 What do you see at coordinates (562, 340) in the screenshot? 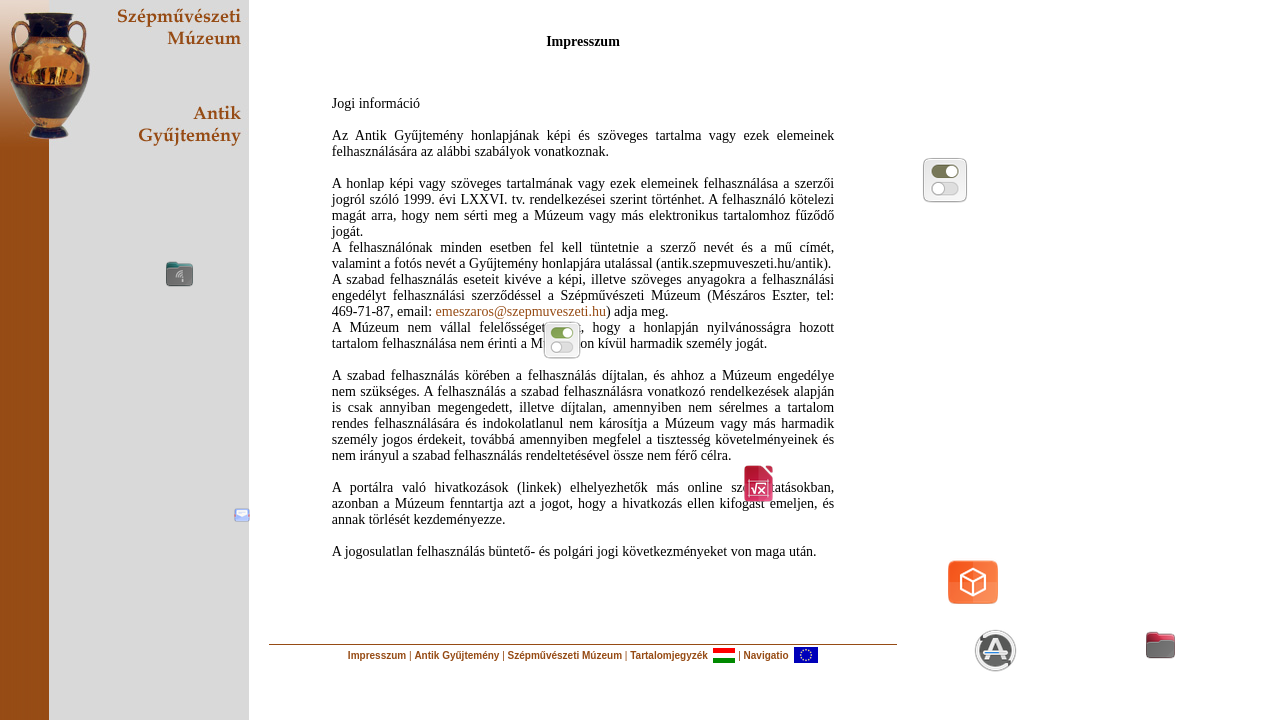
I see `open desktop preferences or settings` at bounding box center [562, 340].